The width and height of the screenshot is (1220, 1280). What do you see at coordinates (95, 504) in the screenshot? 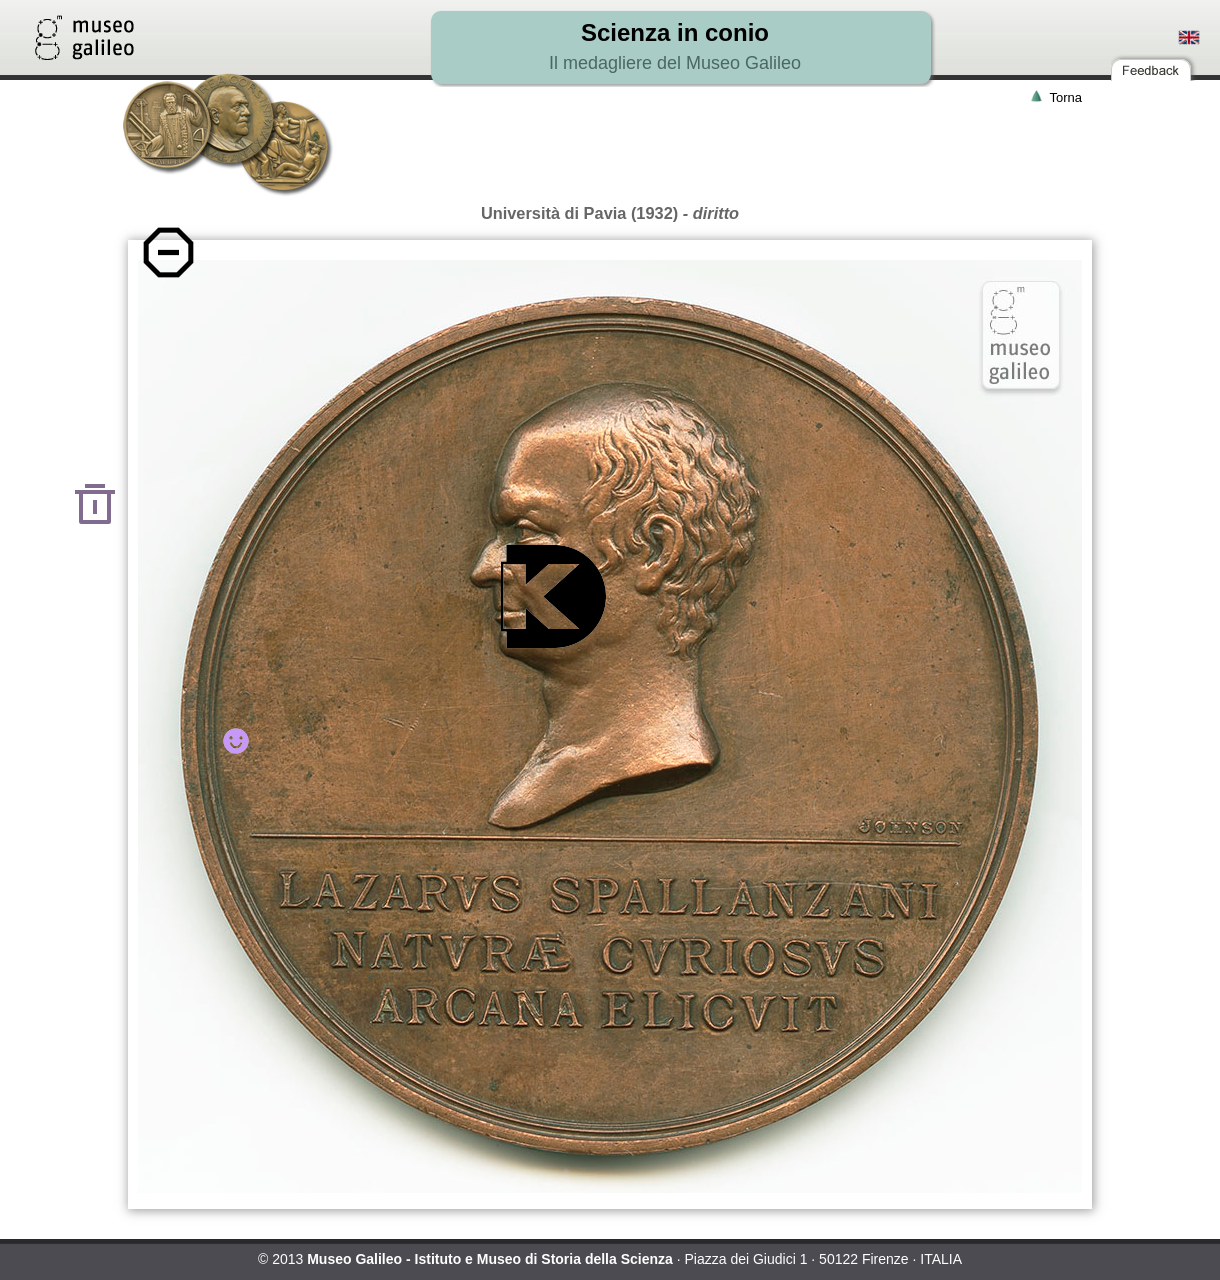
I see `delete selected item` at bounding box center [95, 504].